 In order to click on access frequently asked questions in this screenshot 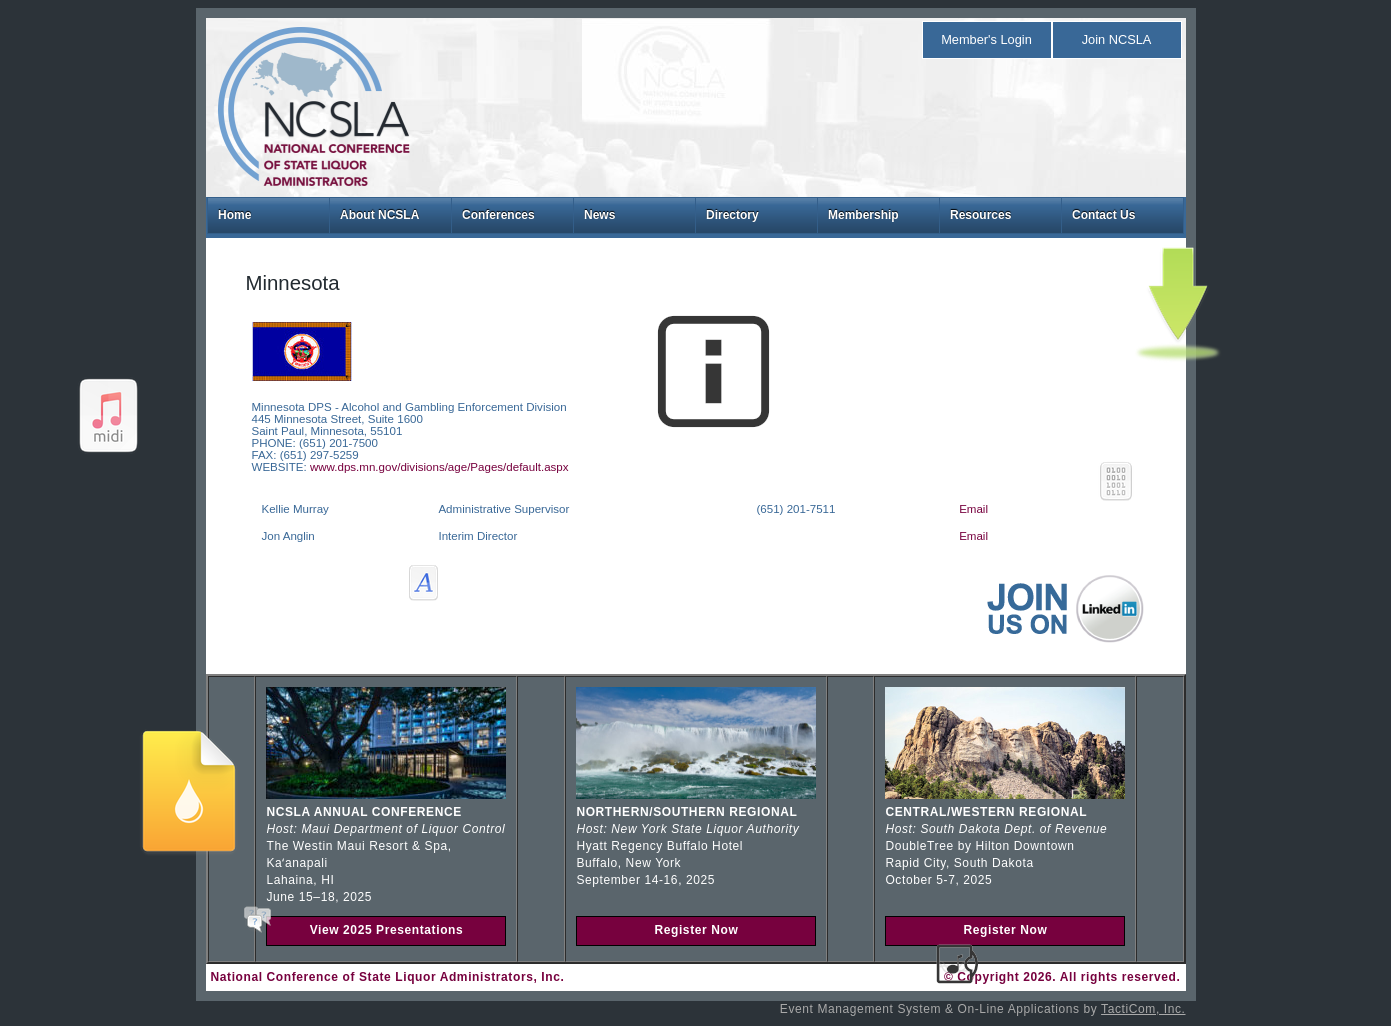, I will do `click(257, 919)`.